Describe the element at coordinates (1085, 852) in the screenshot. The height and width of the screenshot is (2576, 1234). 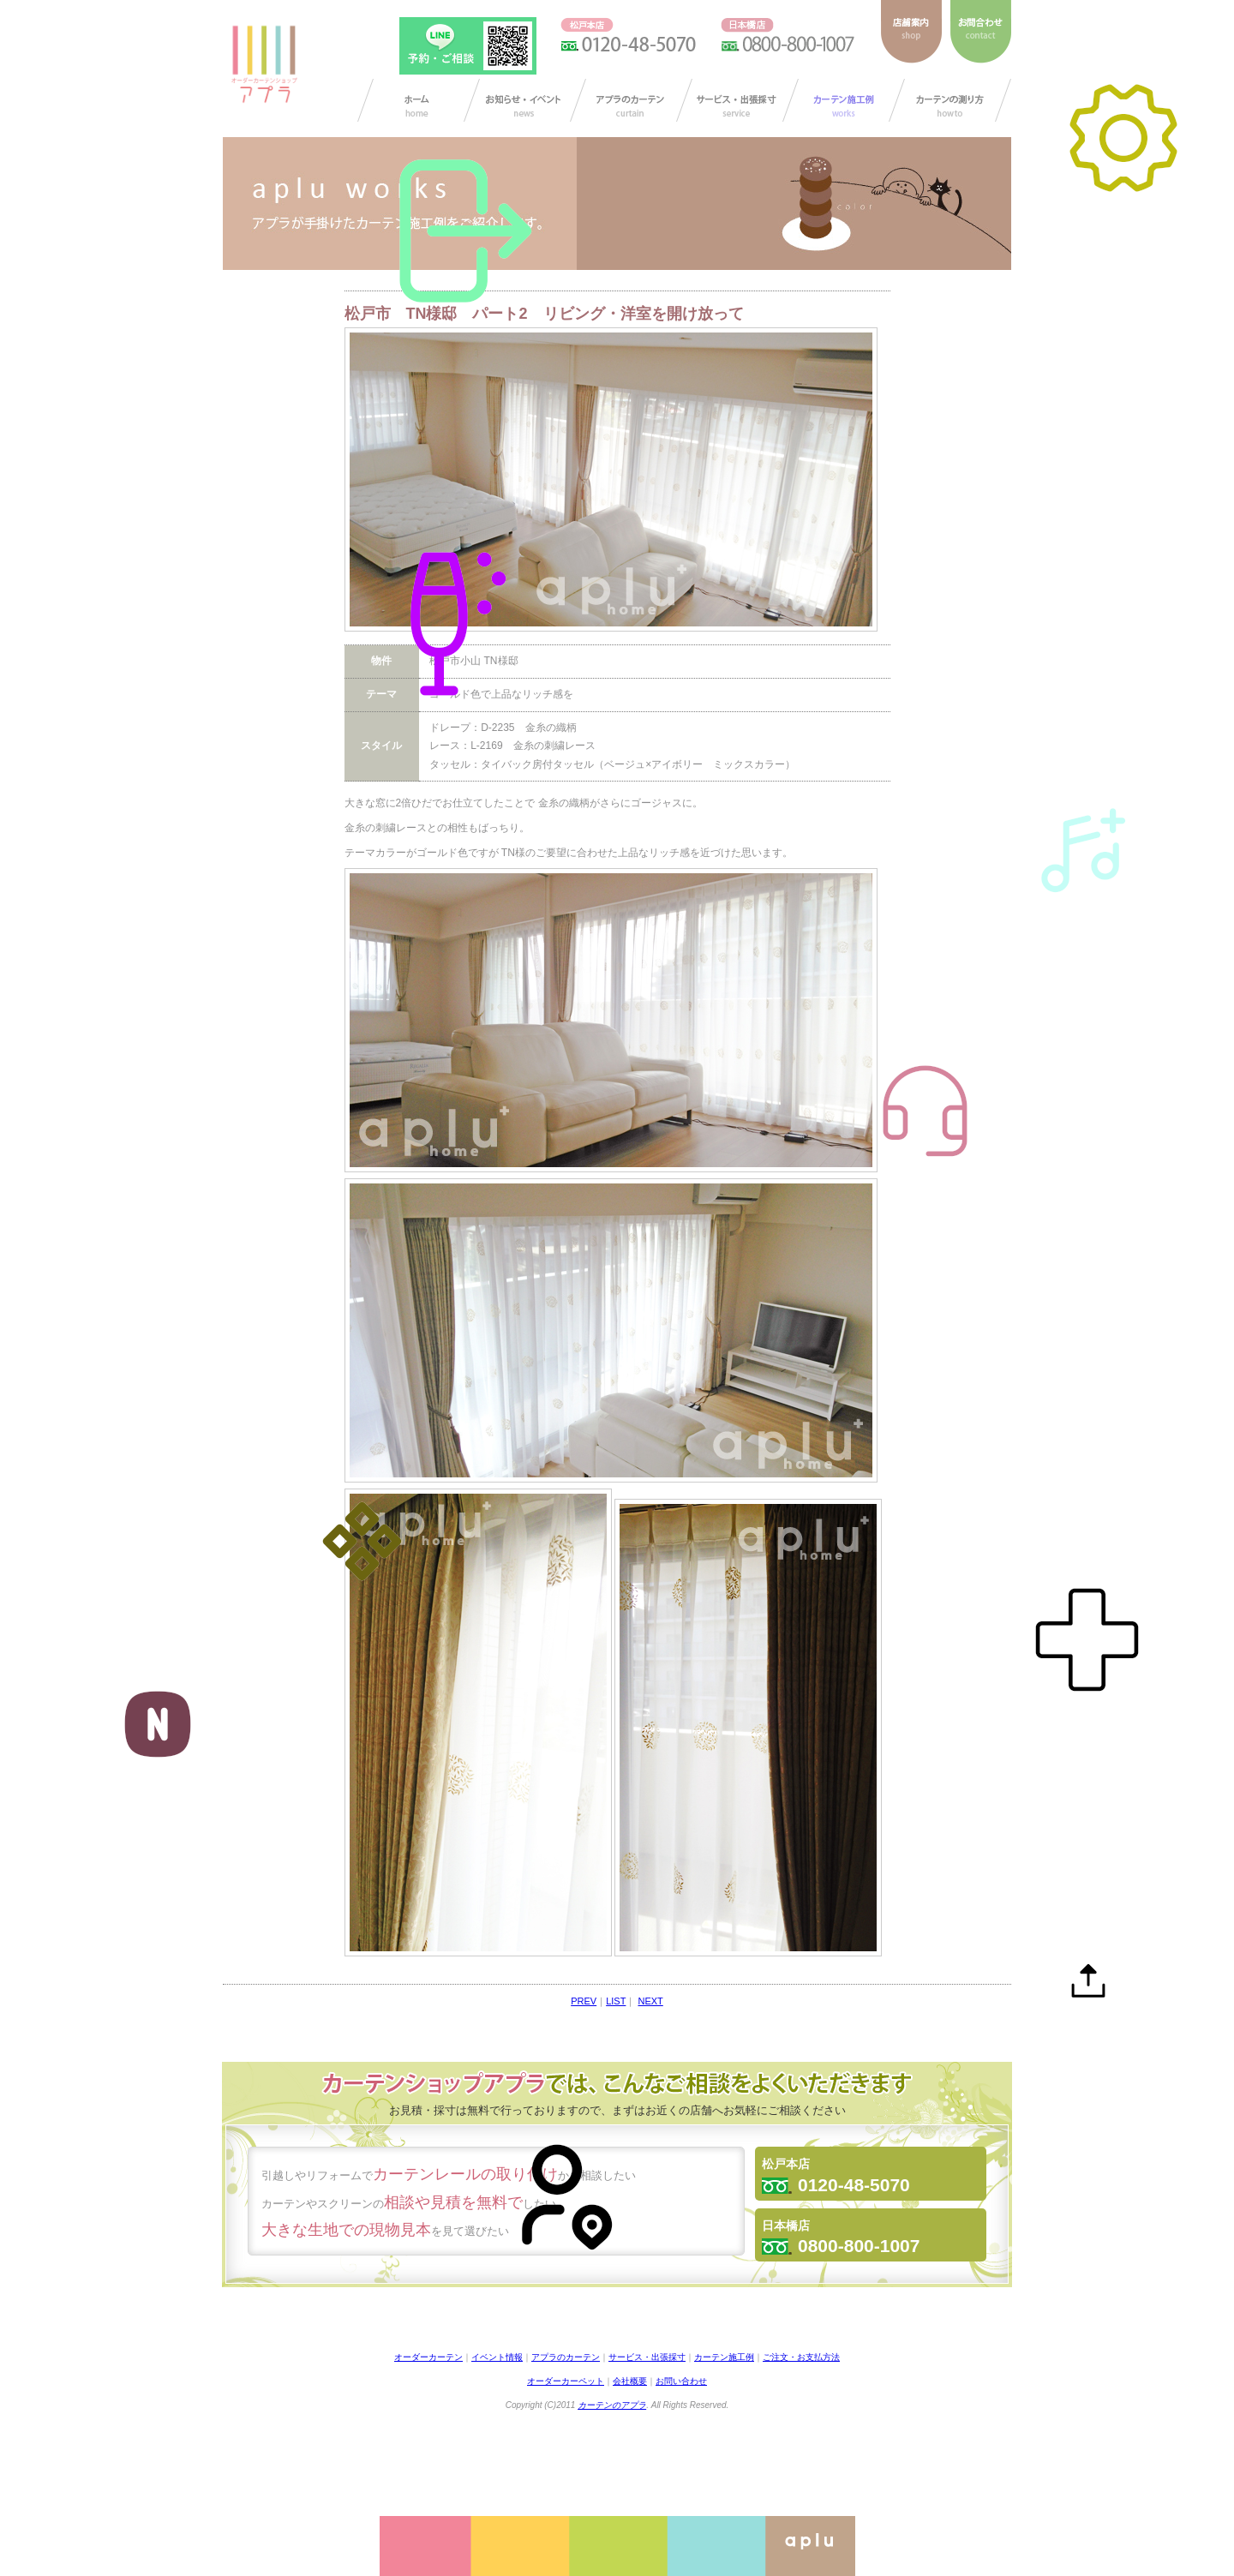
I see `add a new song to your library` at that location.